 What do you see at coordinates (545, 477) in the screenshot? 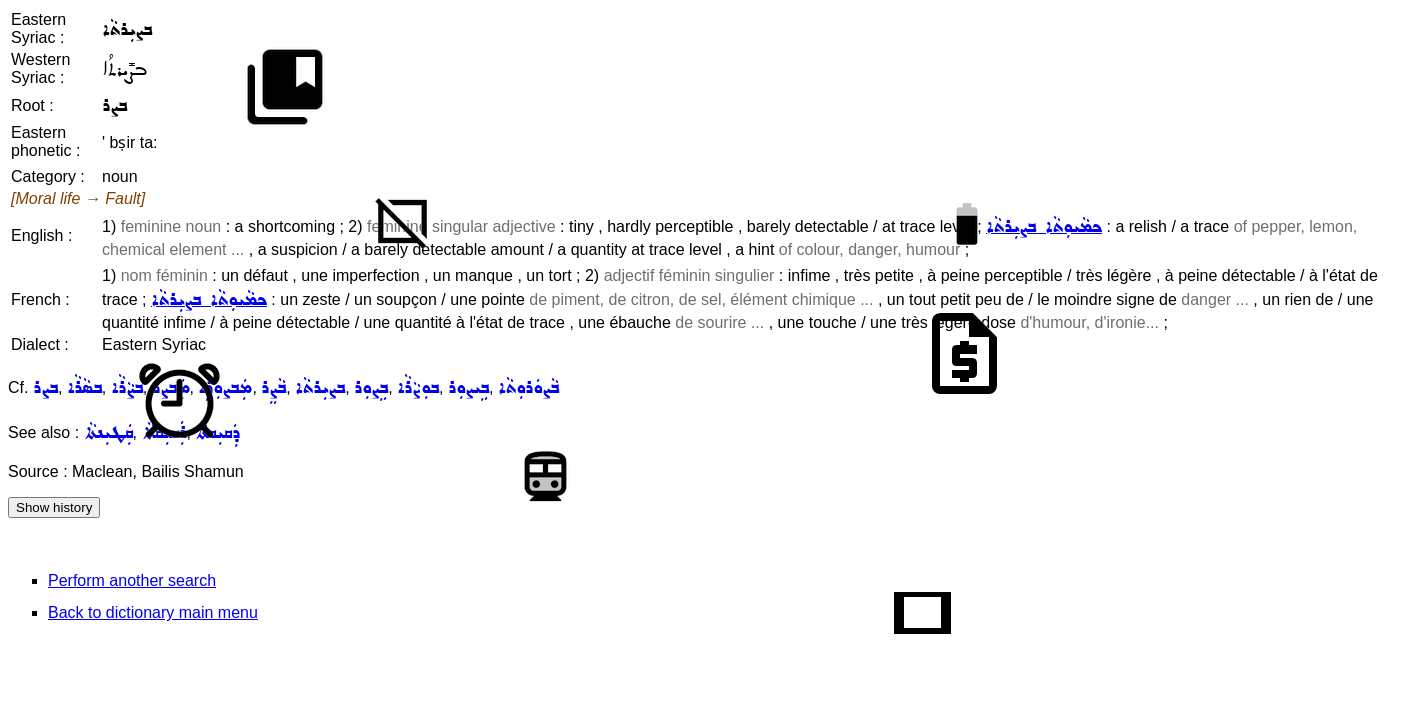
I see `get subway or metro directions` at bounding box center [545, 477].